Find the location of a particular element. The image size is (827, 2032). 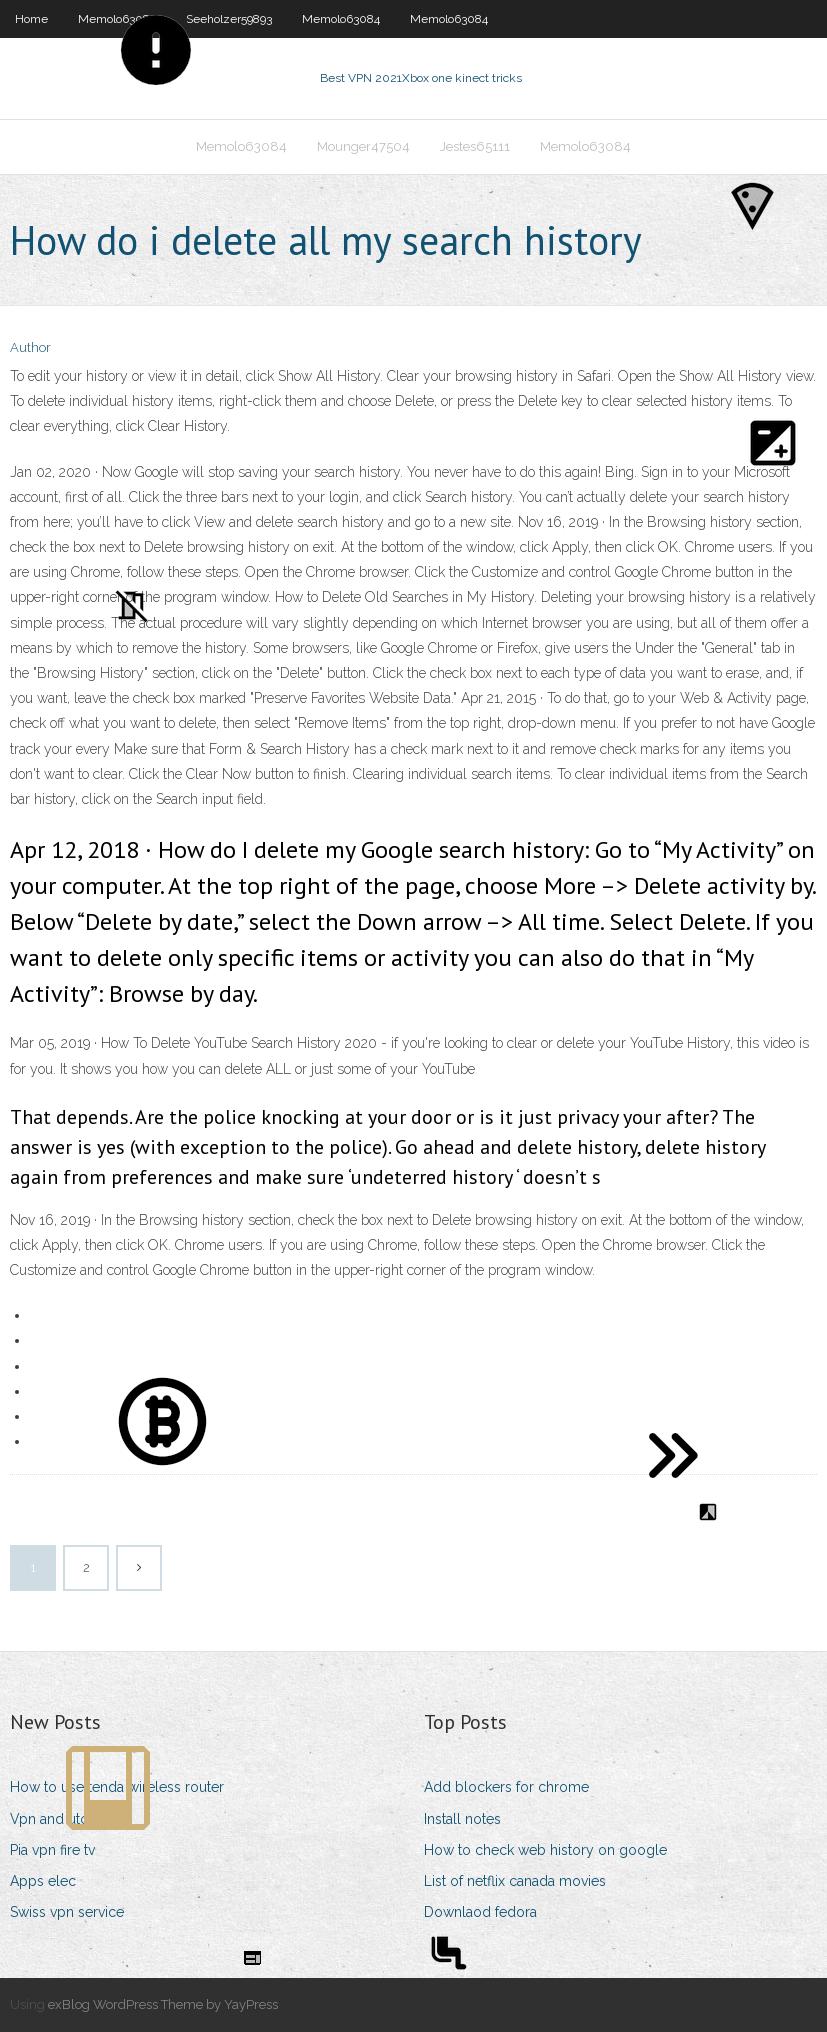

open web browser is located at coordinates (252, 1957).